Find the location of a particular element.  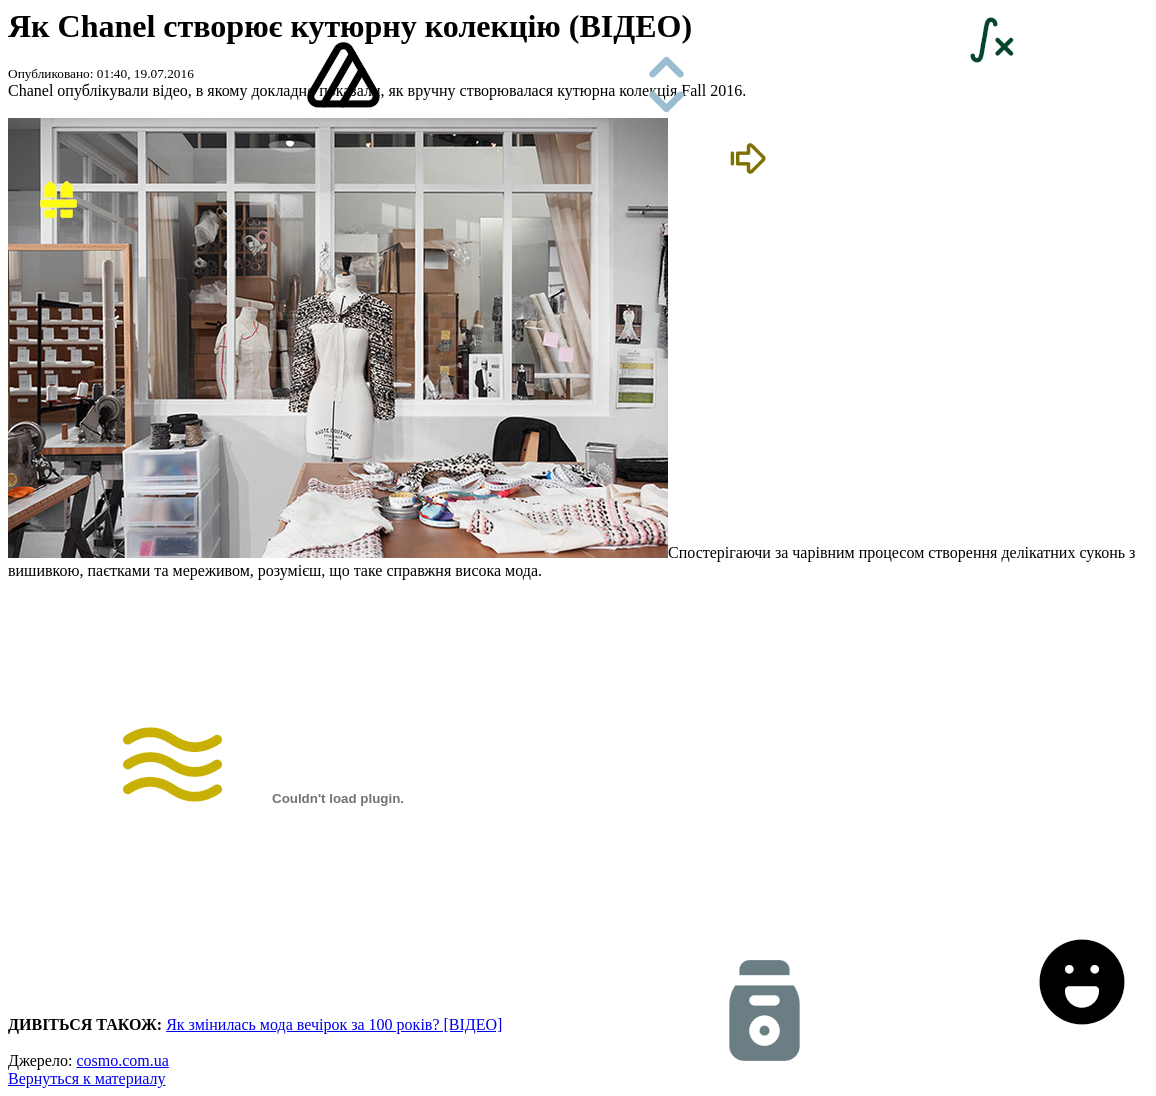

indicates dairy or milk product category is located at coordinates (764, 1010).